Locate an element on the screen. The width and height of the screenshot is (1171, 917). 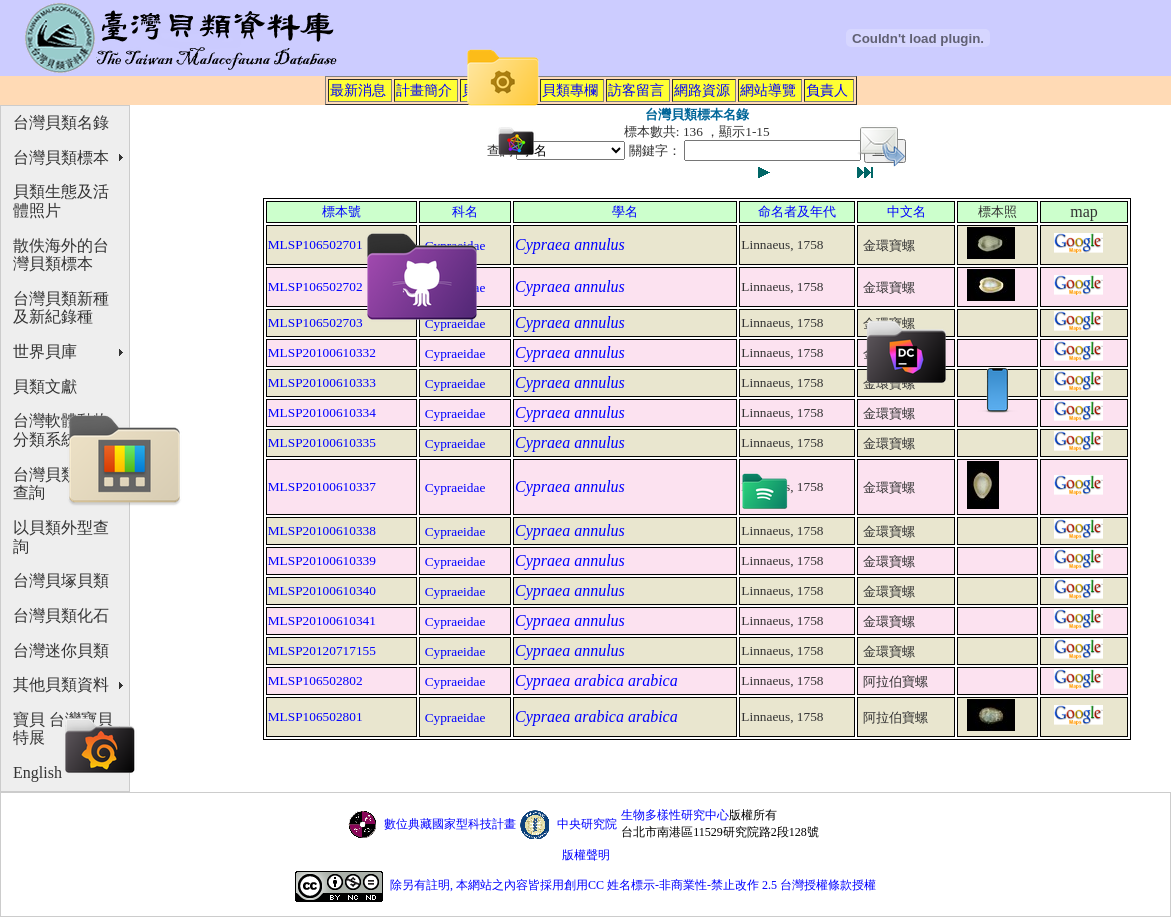
open grafana project folder is located at coordinates (99, 747).